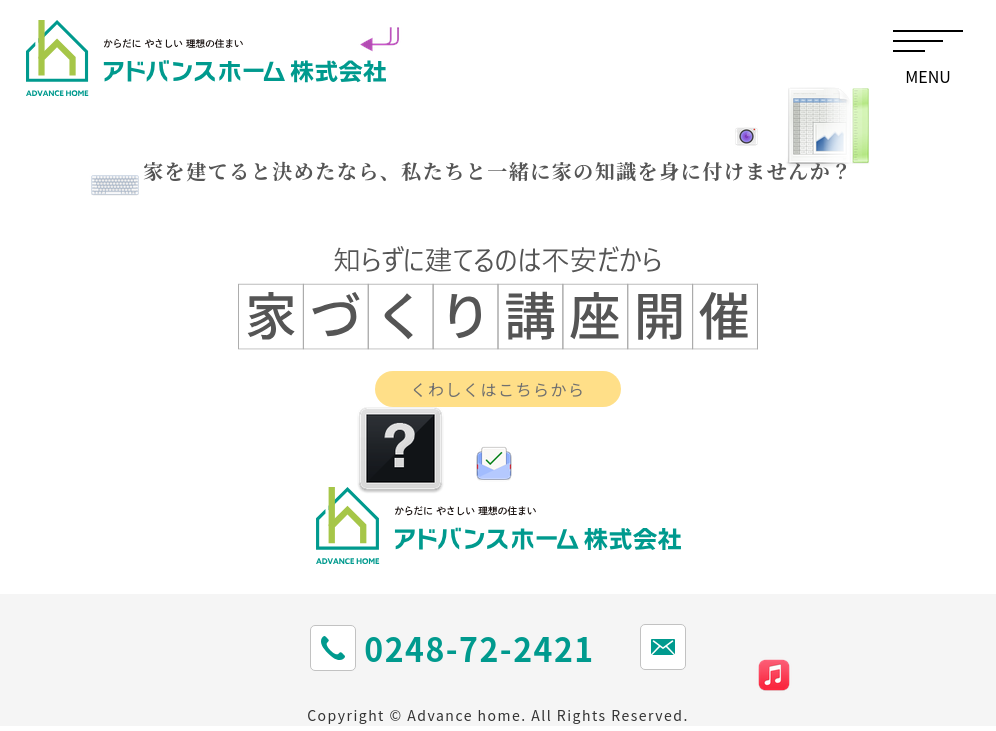 This screenshot has width=996, height=731. I want to click on mark email as not junk or spam, so click(494, 464).